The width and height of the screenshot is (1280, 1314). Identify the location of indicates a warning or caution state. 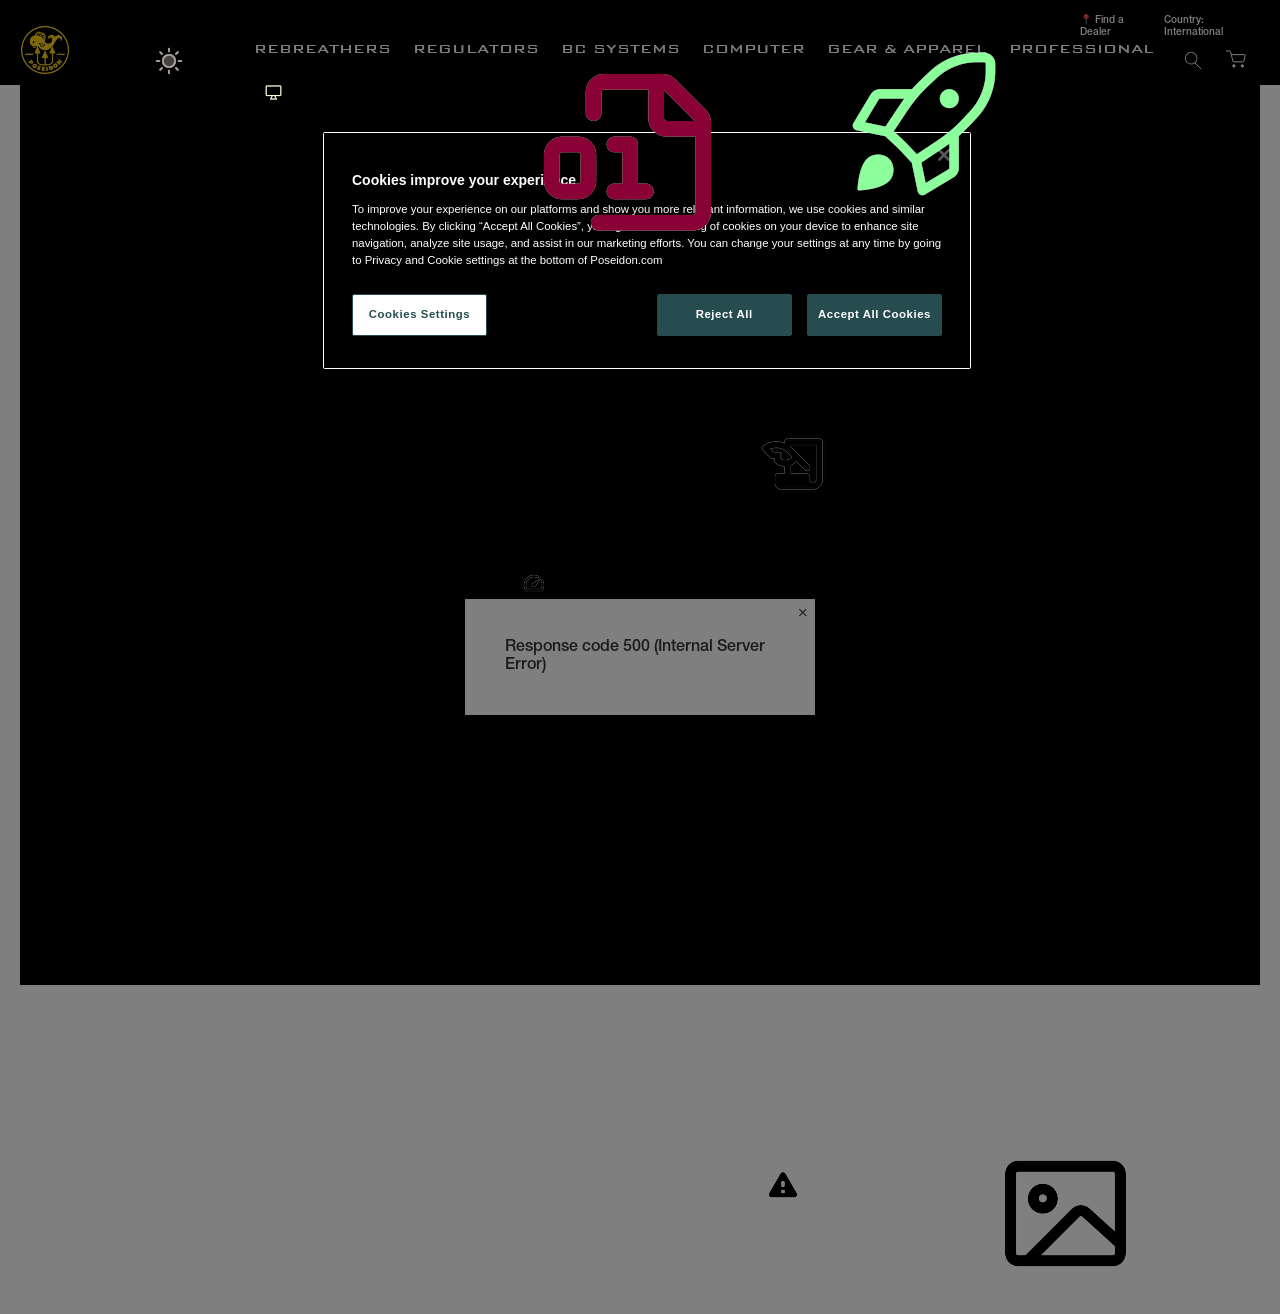
(783, 1184).